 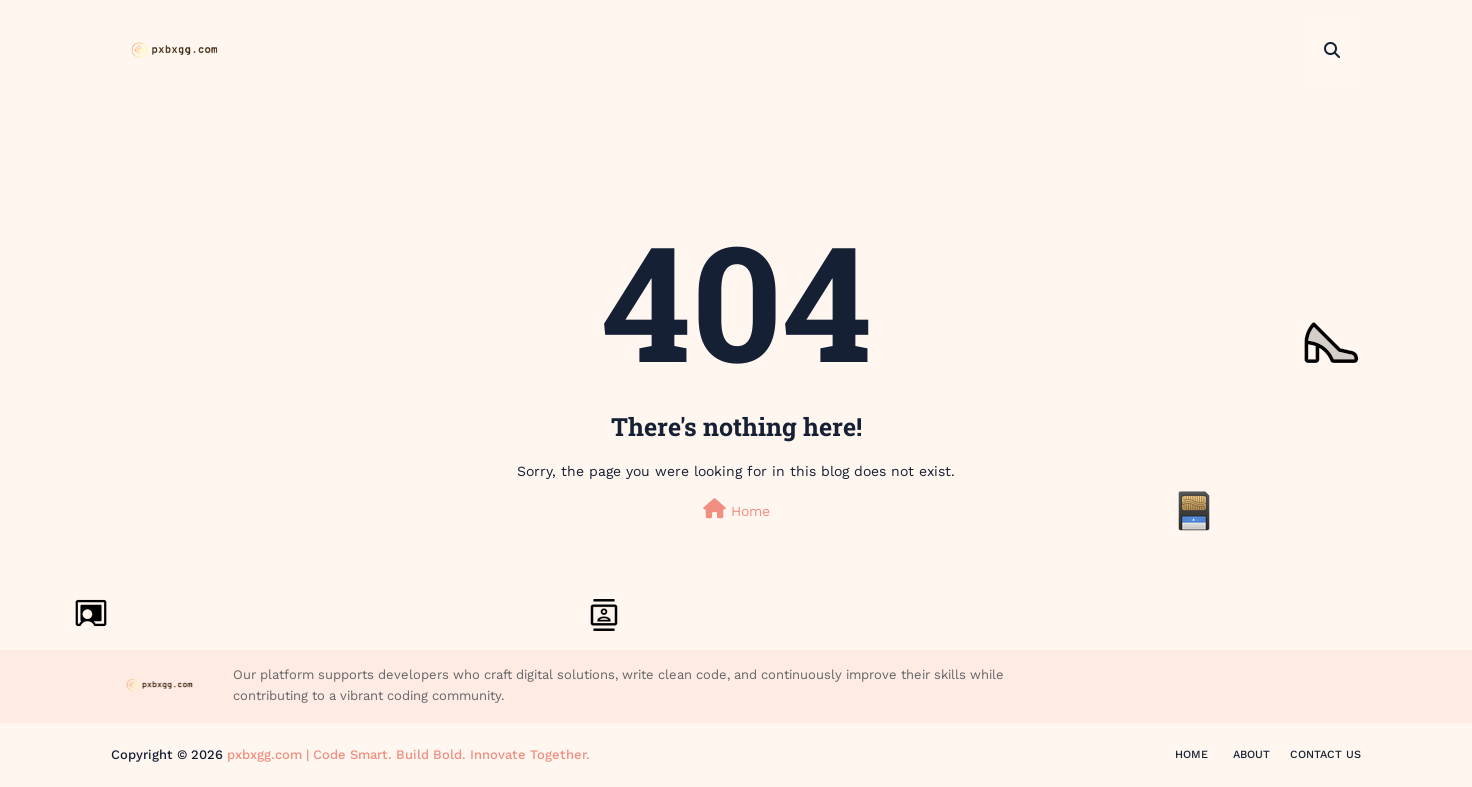 I want to click on view your contacts list, so click(x=604, y=615).